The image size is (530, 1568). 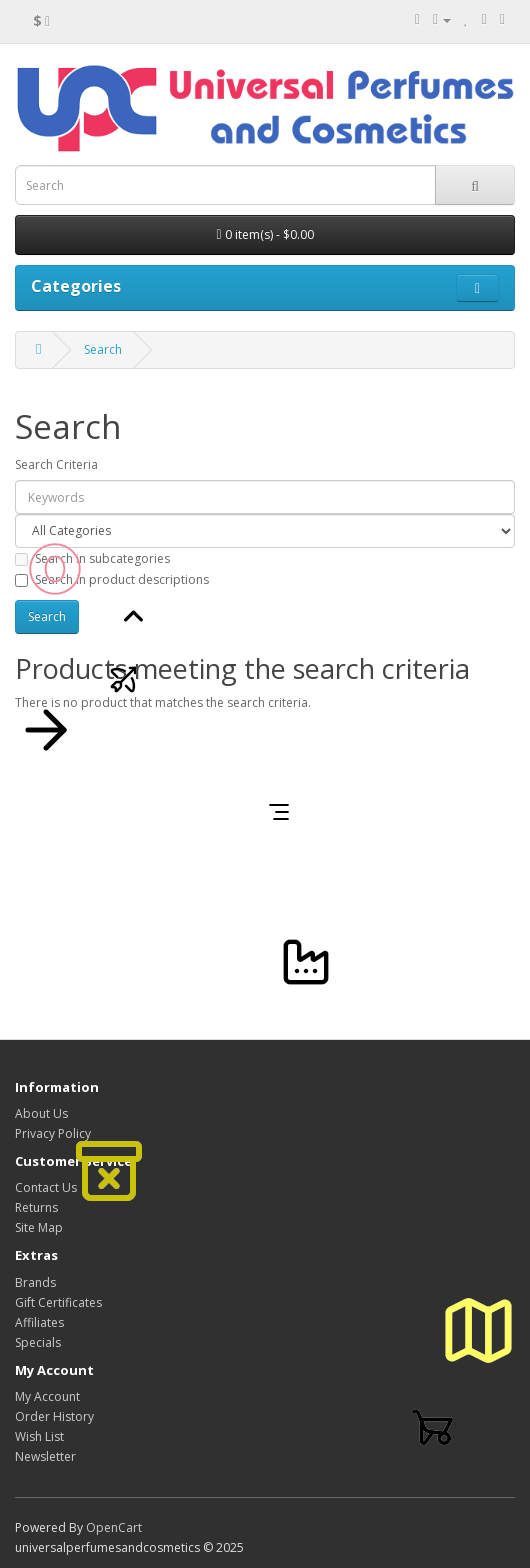 I want to click on access gardening or outdoor supplies, so click(x=433, y=1427).